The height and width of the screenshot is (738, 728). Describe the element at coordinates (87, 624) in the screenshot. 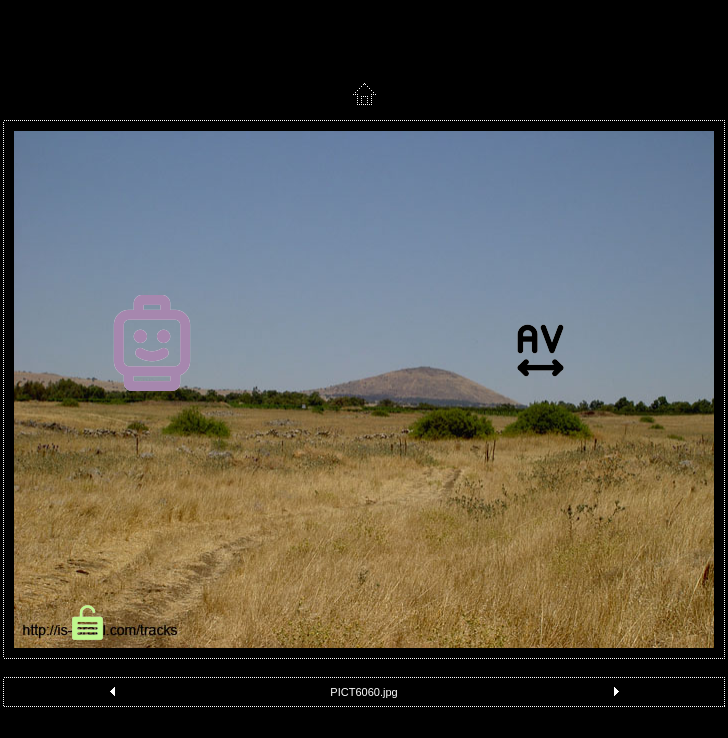

I see `unlocked or unsecured state` at that location.